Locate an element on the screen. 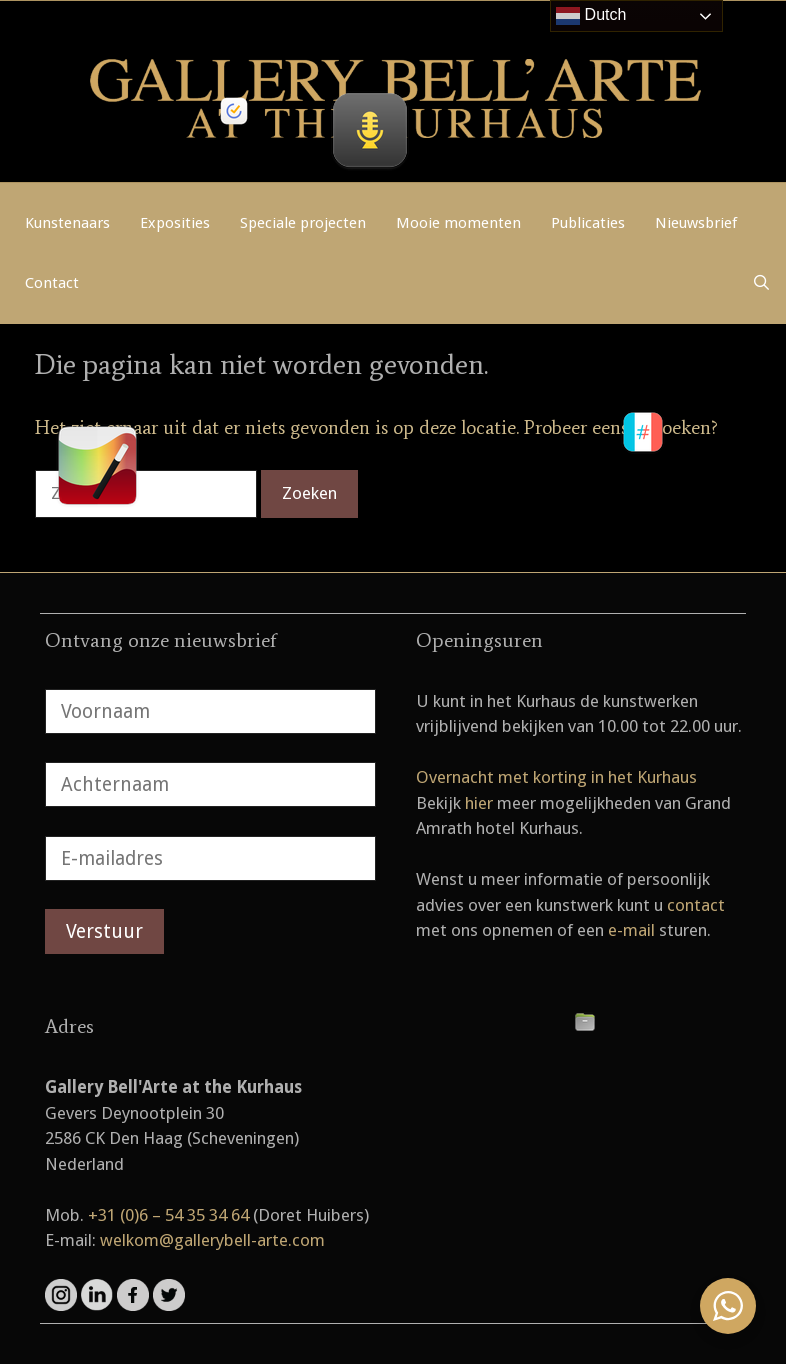  launch winetricks application is located at coordinates (97, 465).